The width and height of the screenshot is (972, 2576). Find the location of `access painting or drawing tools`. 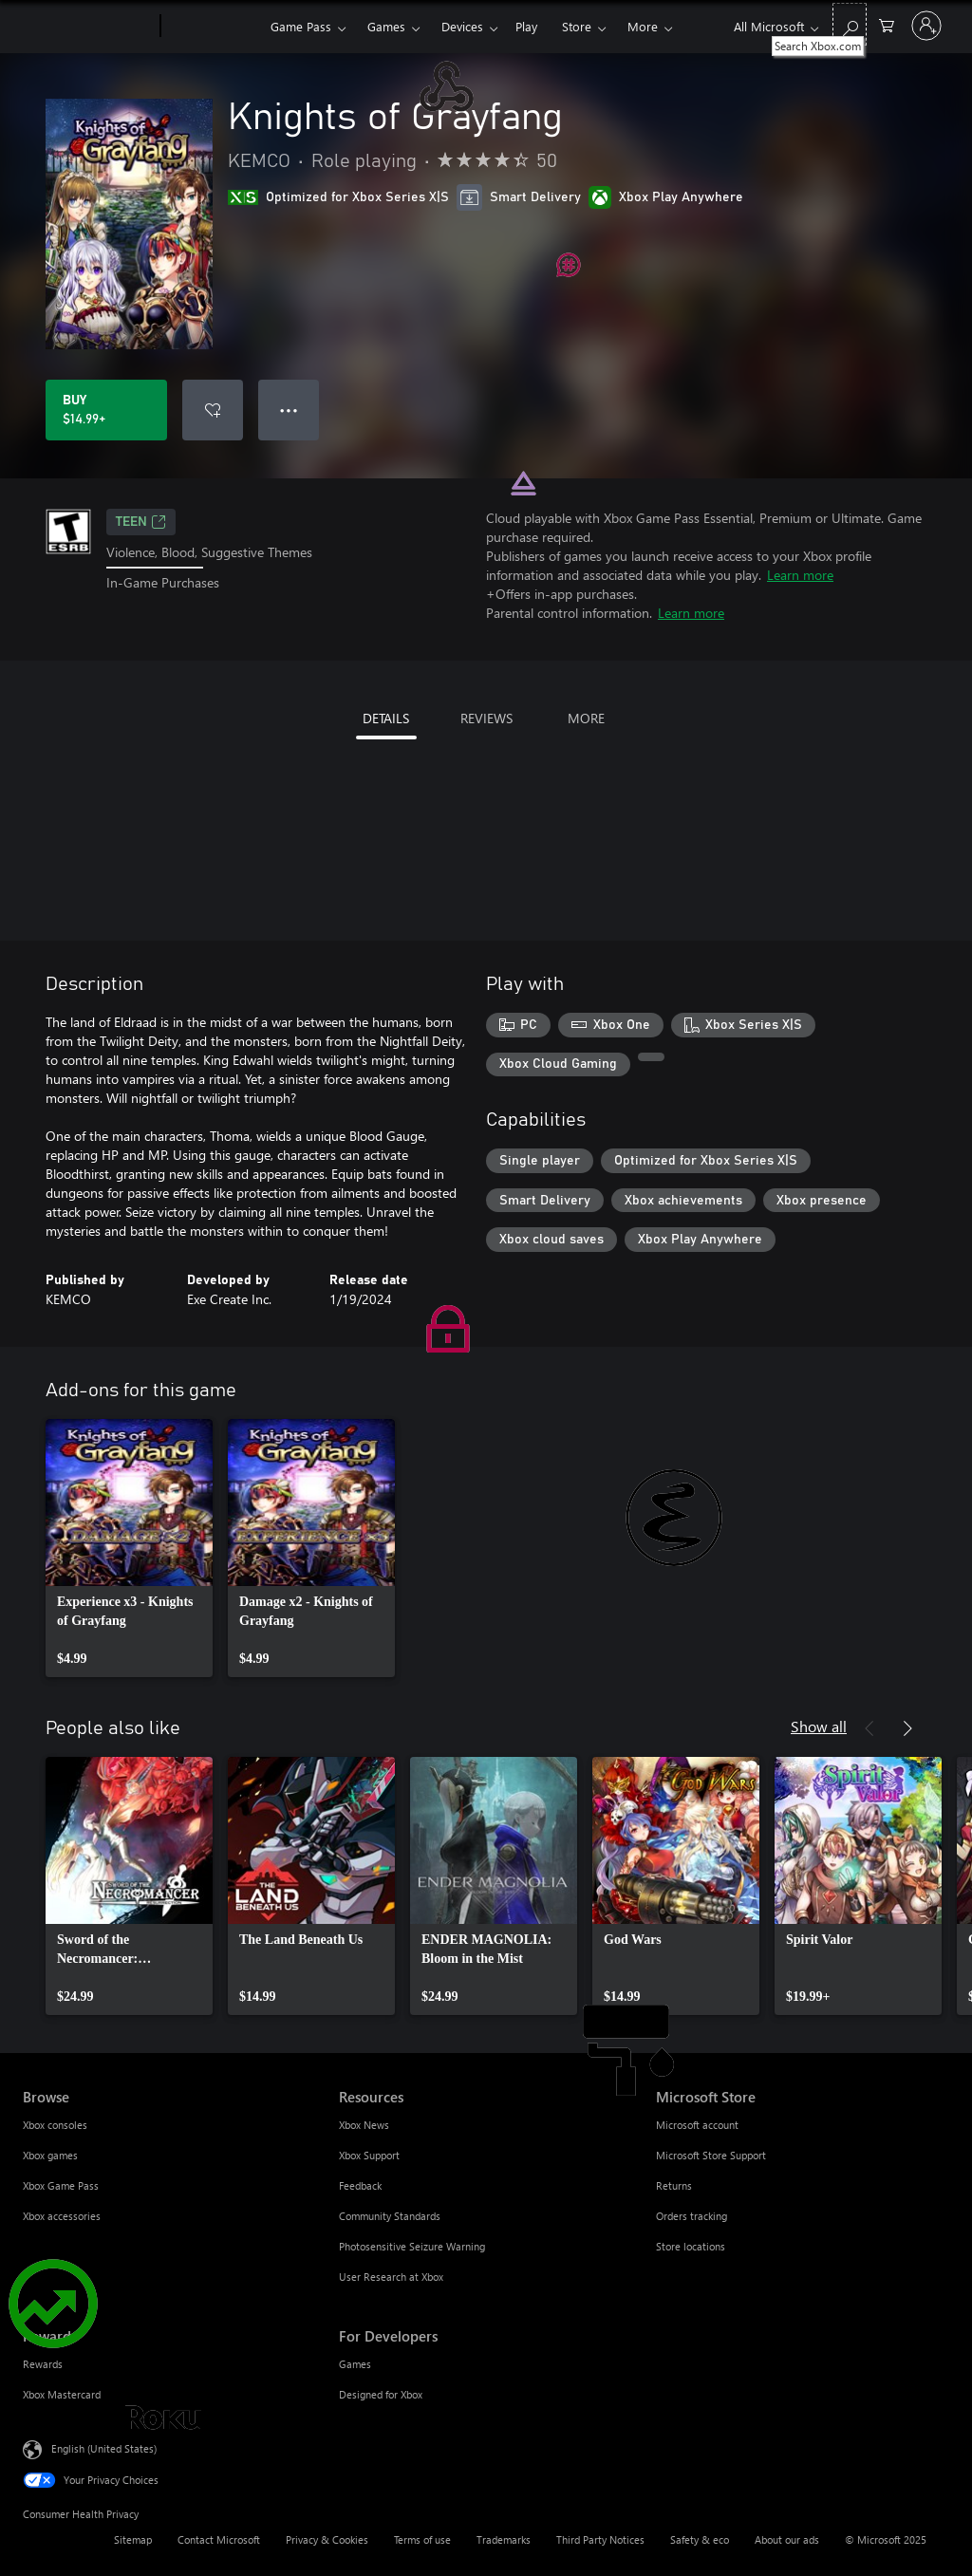

access painting or drawing tools is located at coordinates (626, 2047).